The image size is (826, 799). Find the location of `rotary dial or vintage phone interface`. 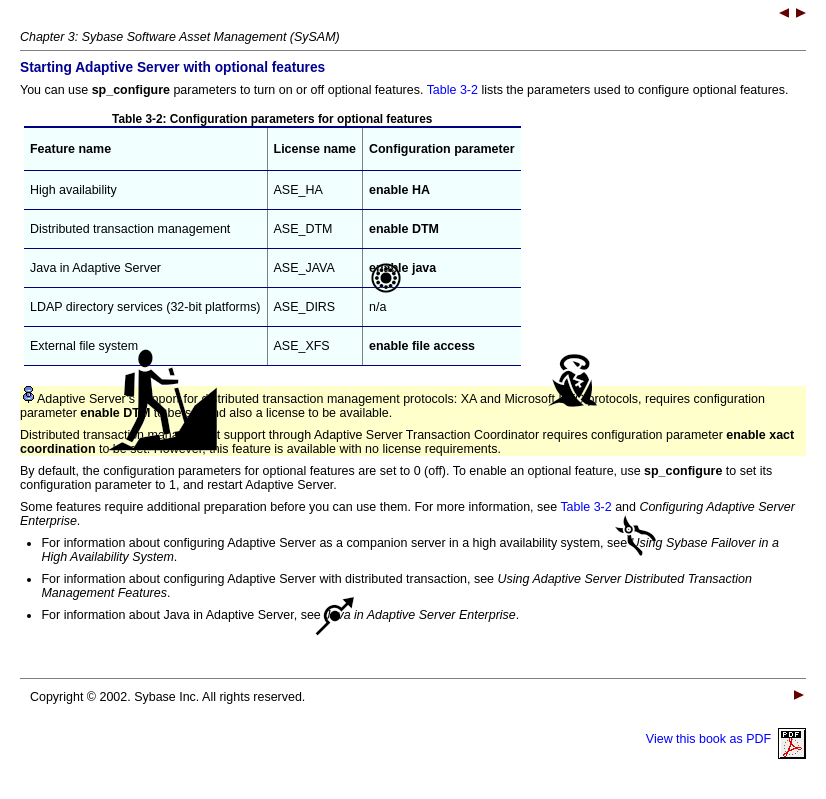

rotary dial or vintage phone interface is located at coordinates (386, 278).